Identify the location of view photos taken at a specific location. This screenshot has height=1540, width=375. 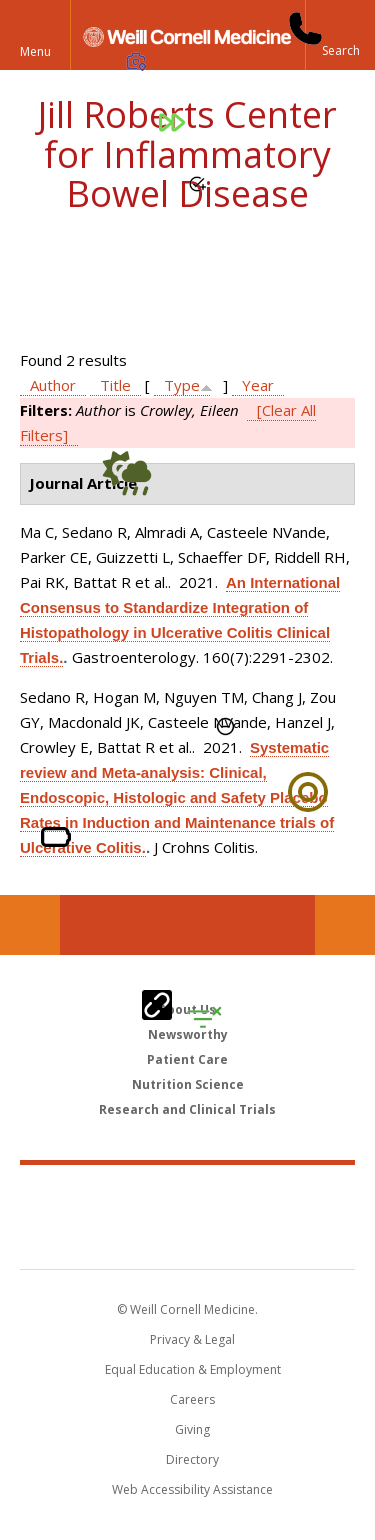
(136, 61).